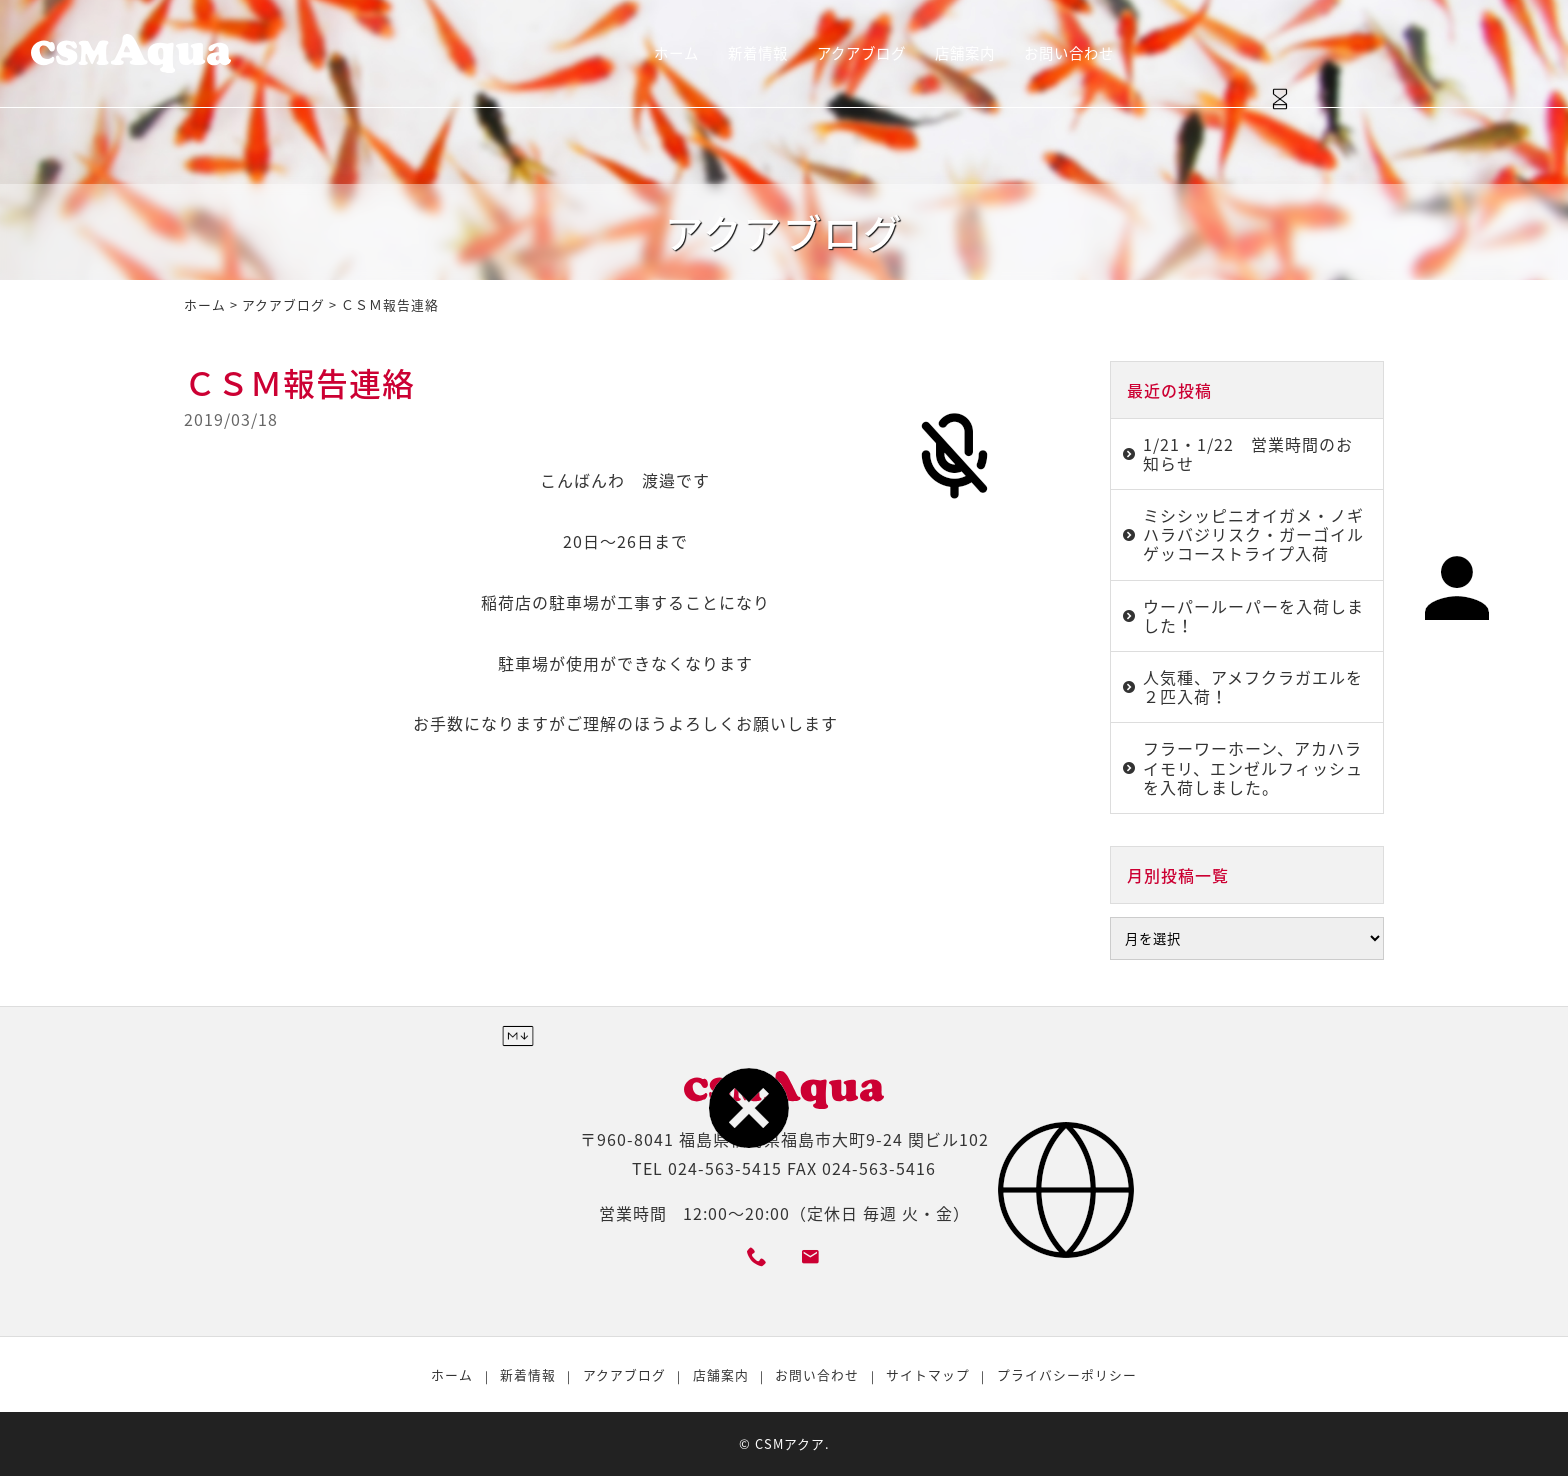  What do you see at coordinates (518, 1036) in the screenshot?
I see `indicates markdown formatting is supported` at bounding box center [518, 1036].